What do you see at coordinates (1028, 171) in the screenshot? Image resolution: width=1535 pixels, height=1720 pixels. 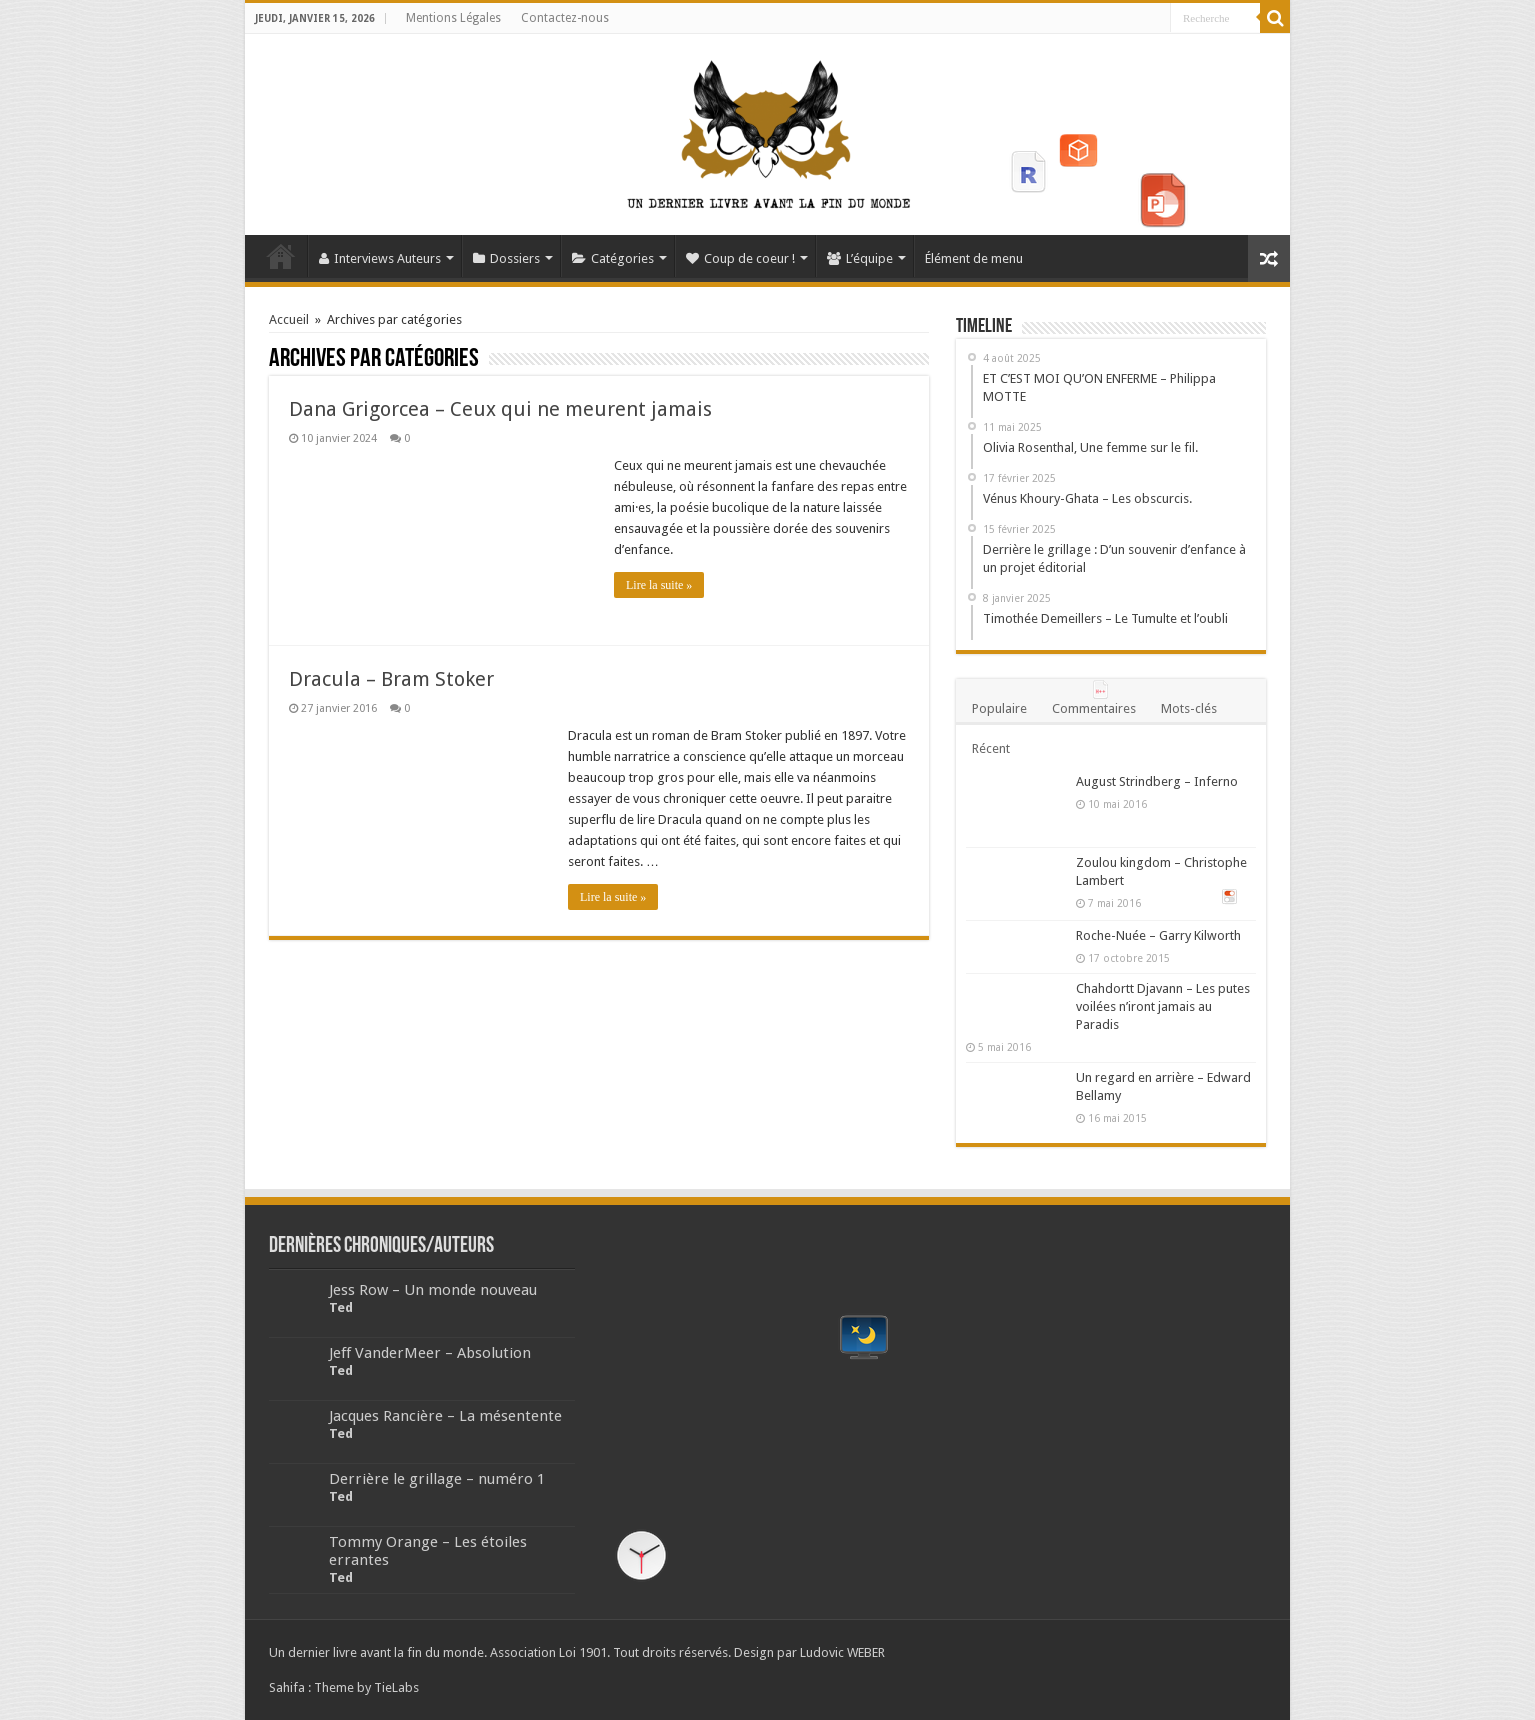 I see `an R programming language source file` at bounding box center [1028, 171].